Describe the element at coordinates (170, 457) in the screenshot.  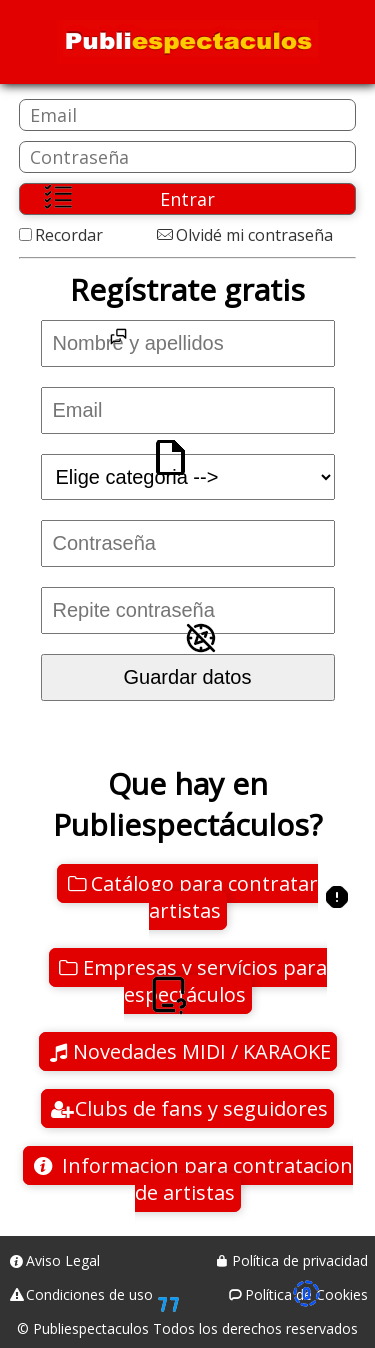
I see `insert or attach a file` at that location.